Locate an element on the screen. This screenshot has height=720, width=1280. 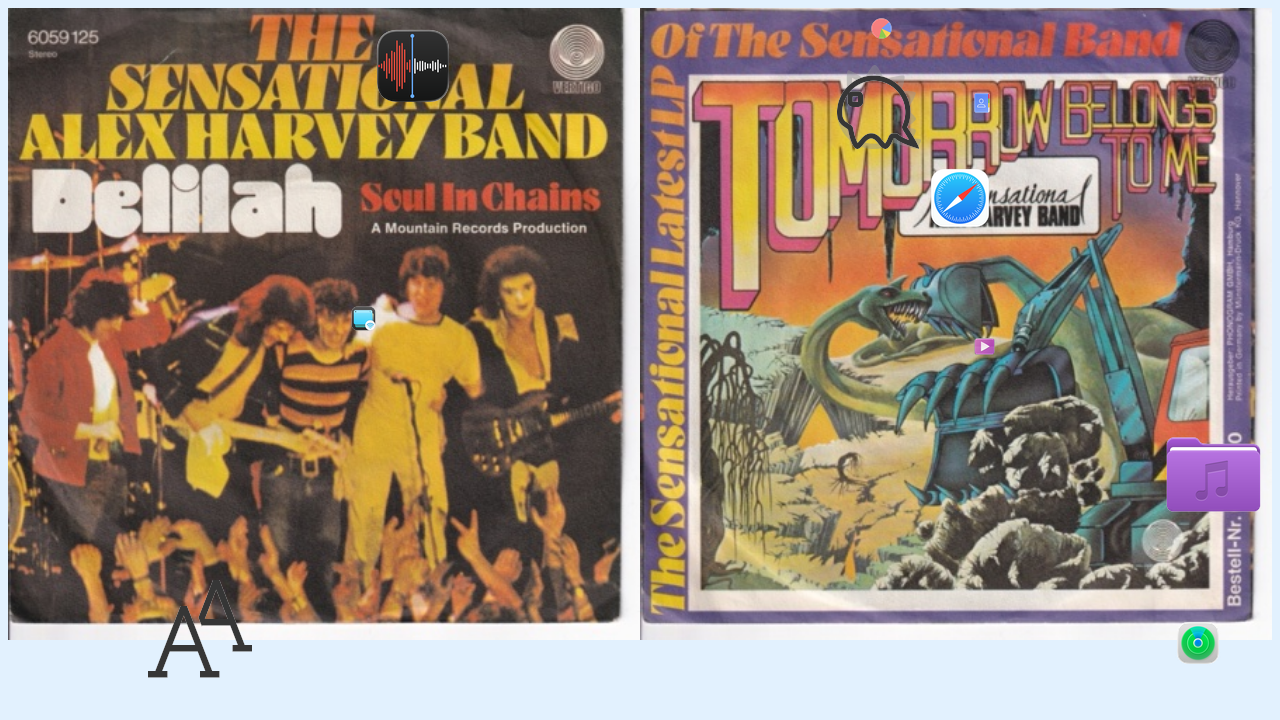
open dino messaging app is located at coordinates (879, 107).